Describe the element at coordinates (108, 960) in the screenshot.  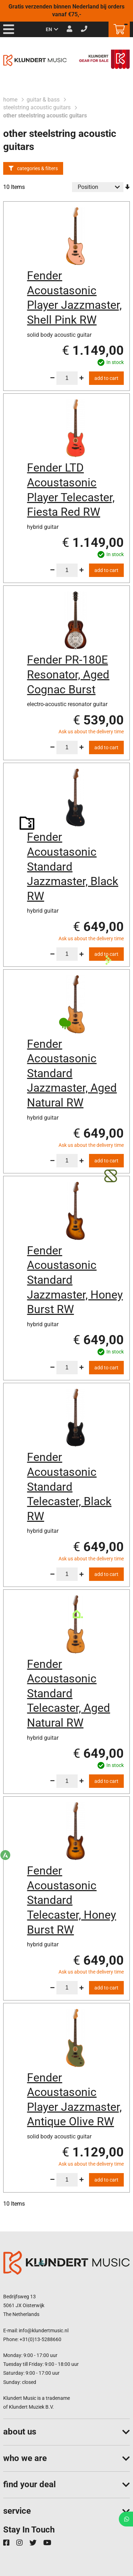
I see `open TestRail test management platform` at that location.